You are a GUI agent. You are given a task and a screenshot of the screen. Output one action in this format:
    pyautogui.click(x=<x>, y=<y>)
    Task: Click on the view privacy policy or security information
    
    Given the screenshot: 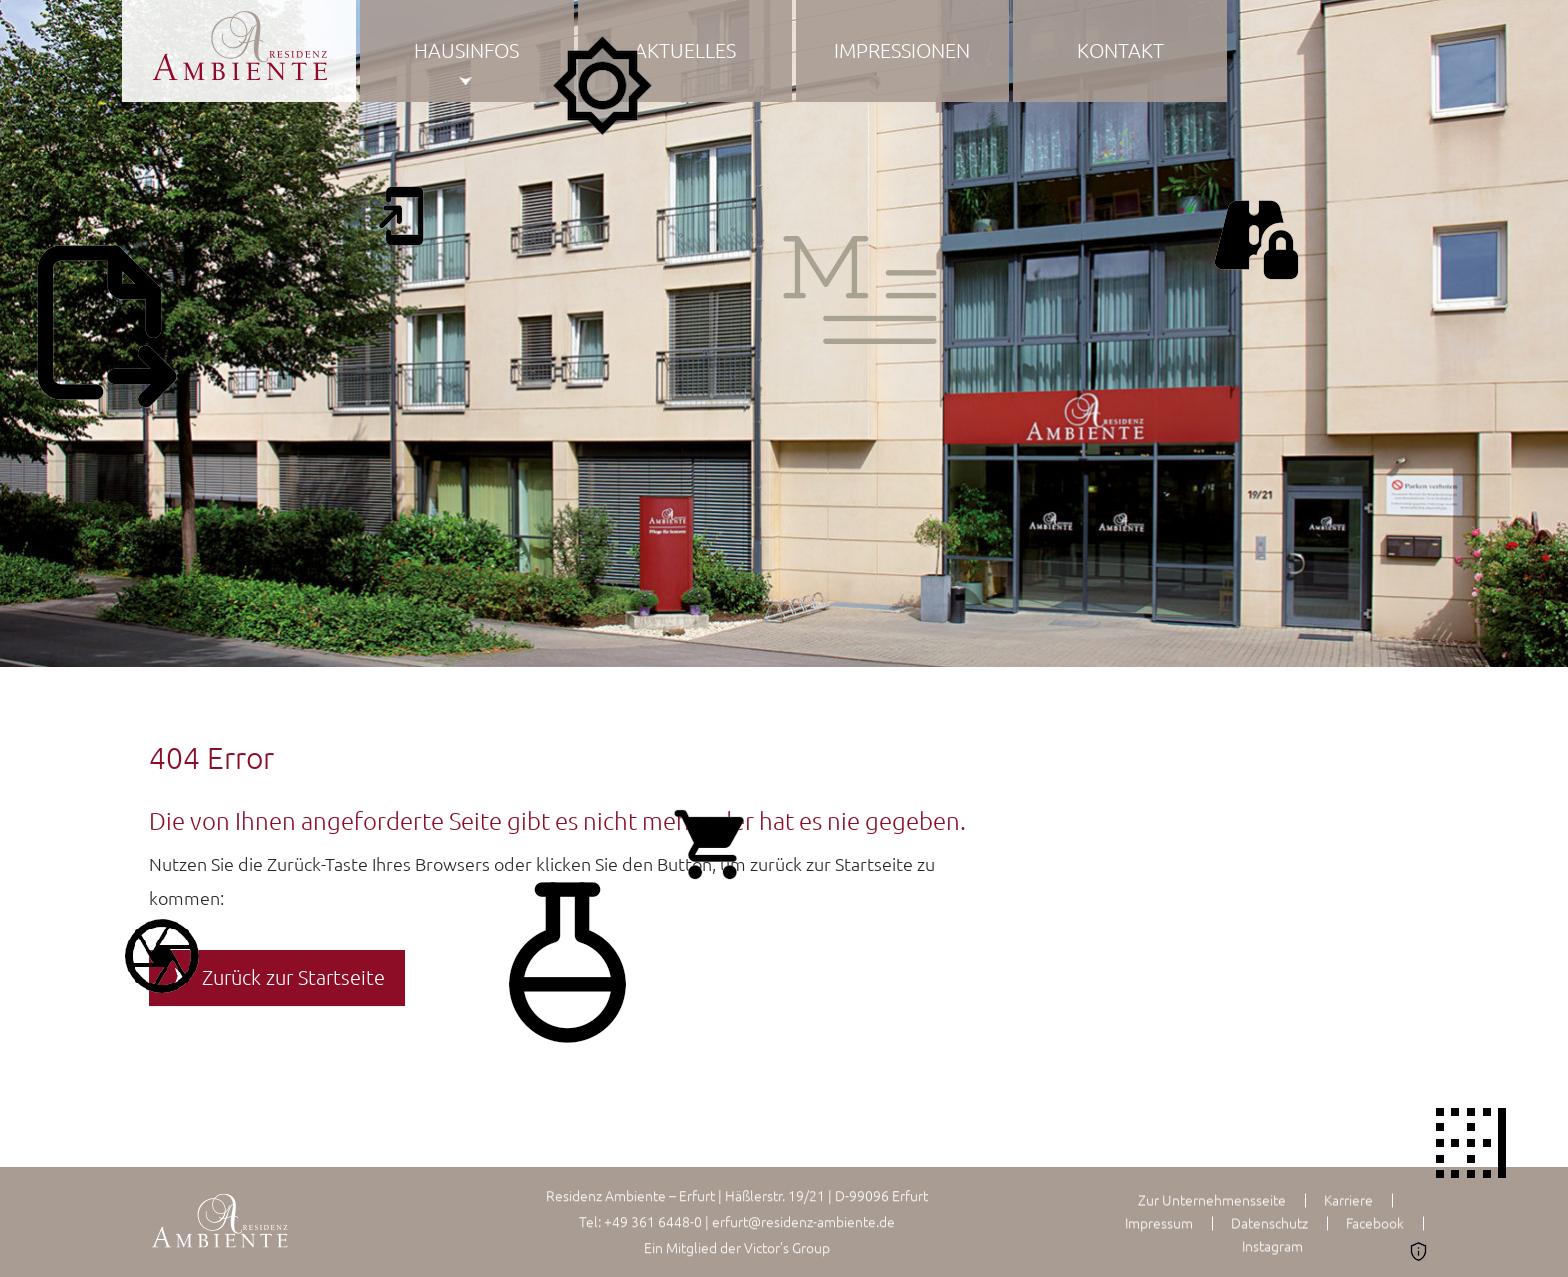 What is the action you would take?
    pyautogui.click(x=1418, y=1251)
    